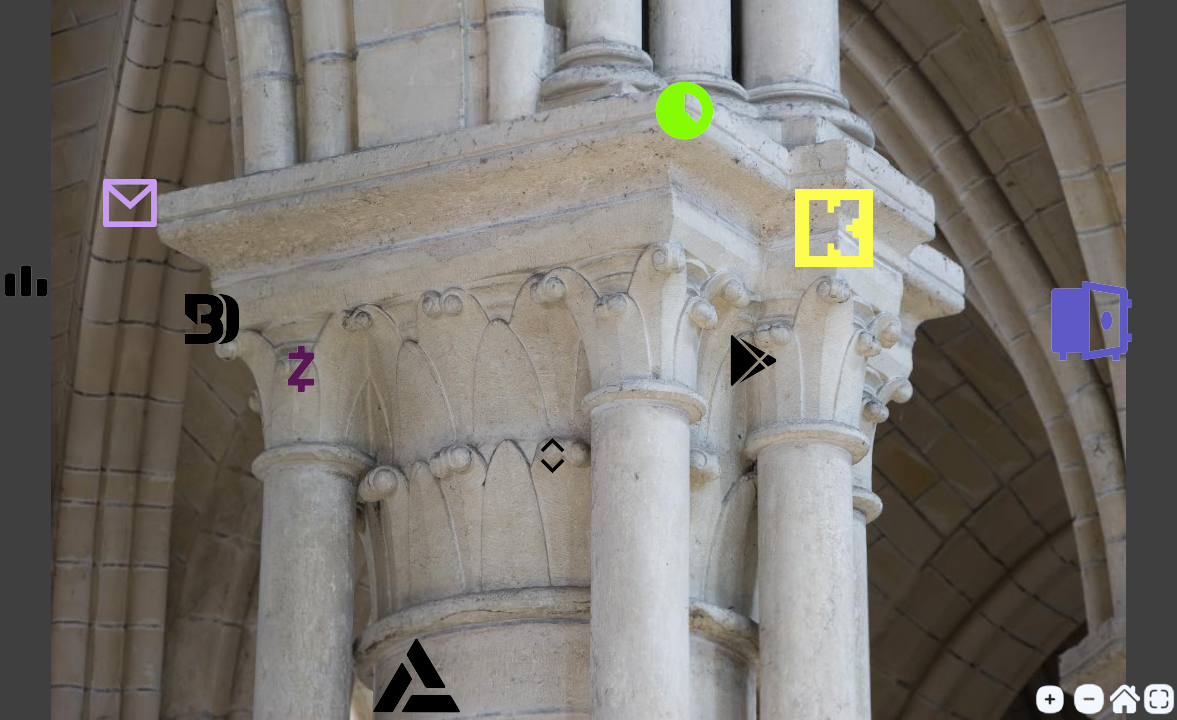 The height and width of the screenshot is (720, 1177). I want to click on access secure storage or vault, so click(1089, 322).